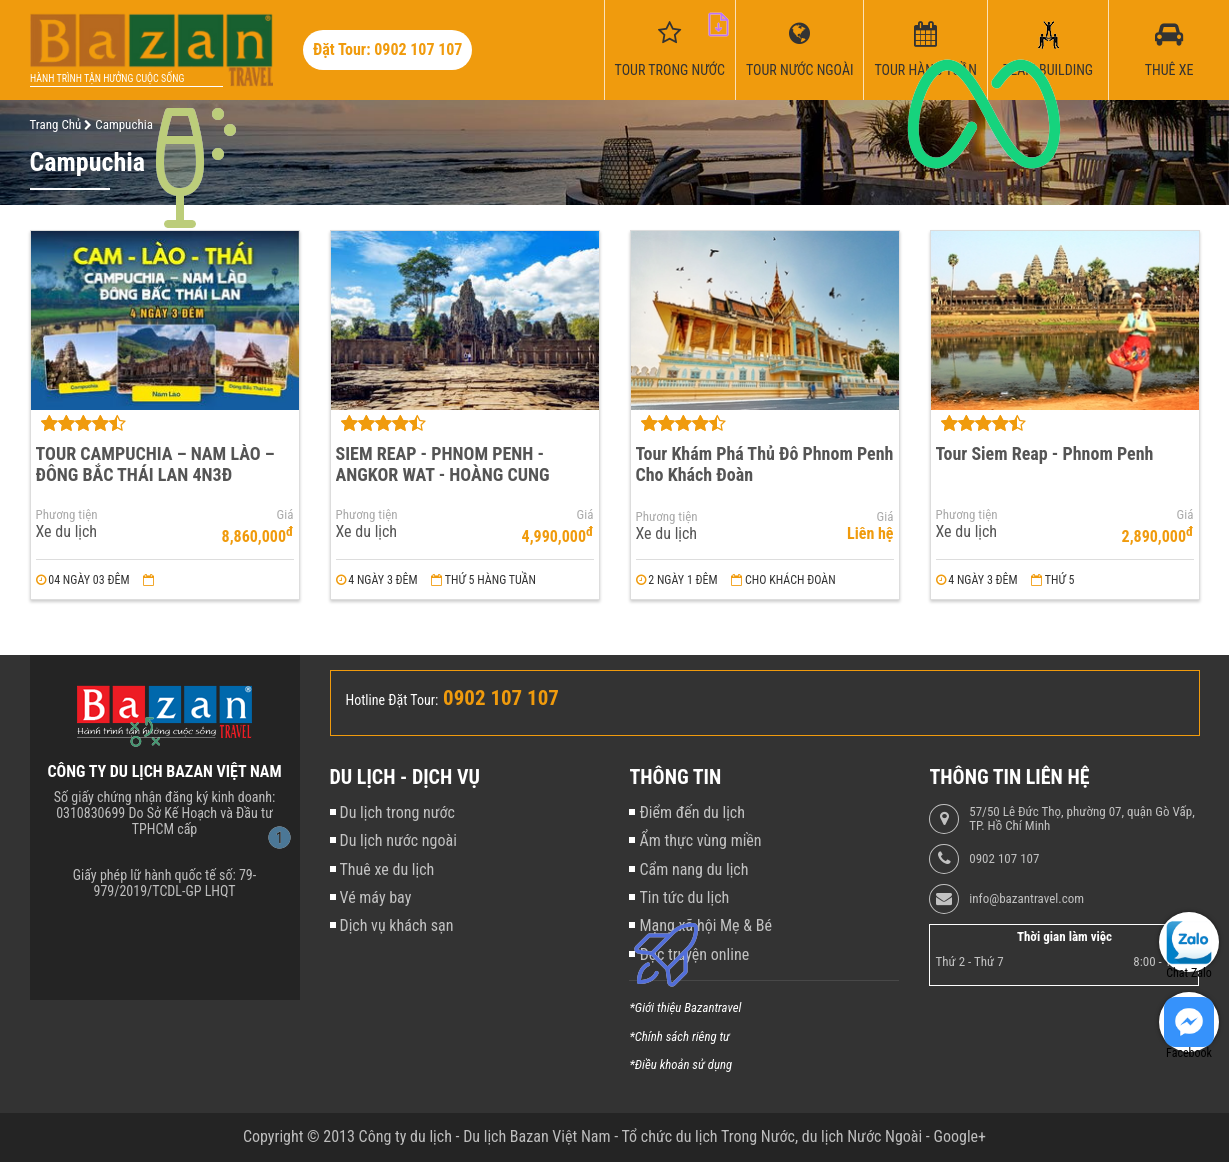 This screenshot has width=1229, height=1162. I want to click on celebrate an achievement or milestone, so click(184, 168).